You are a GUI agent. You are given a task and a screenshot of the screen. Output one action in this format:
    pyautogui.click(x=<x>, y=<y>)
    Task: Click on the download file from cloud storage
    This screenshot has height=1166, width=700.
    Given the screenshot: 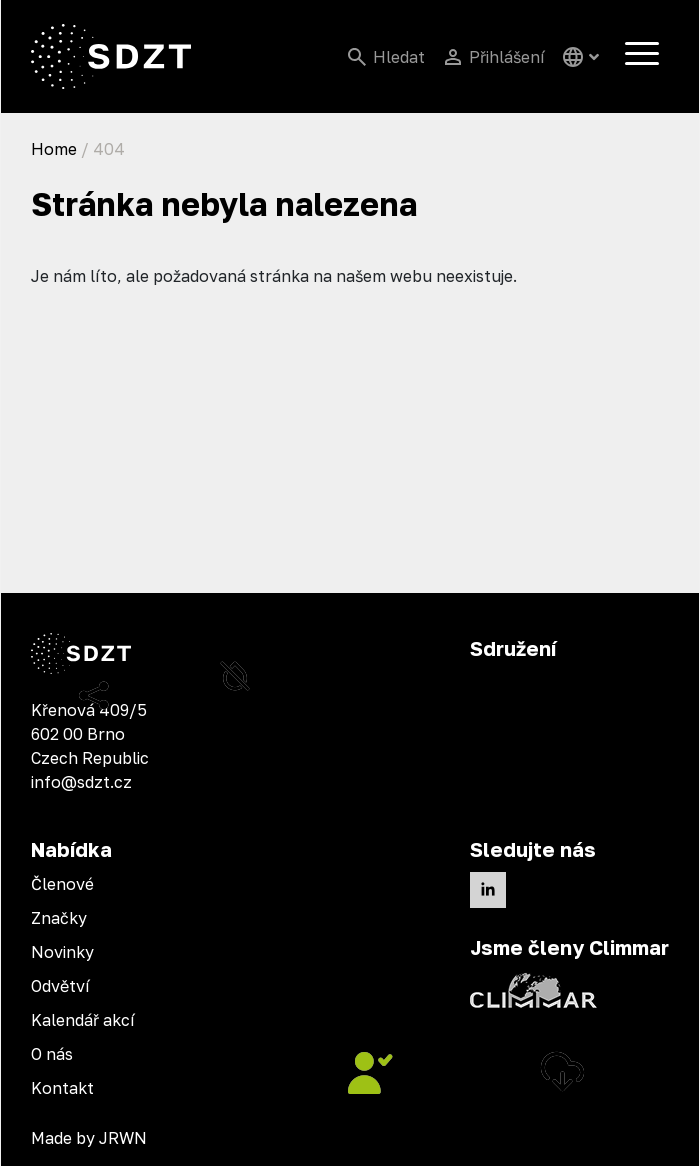 What is the action you would take?
    pyautogui.click(x=562, y=1071)
    